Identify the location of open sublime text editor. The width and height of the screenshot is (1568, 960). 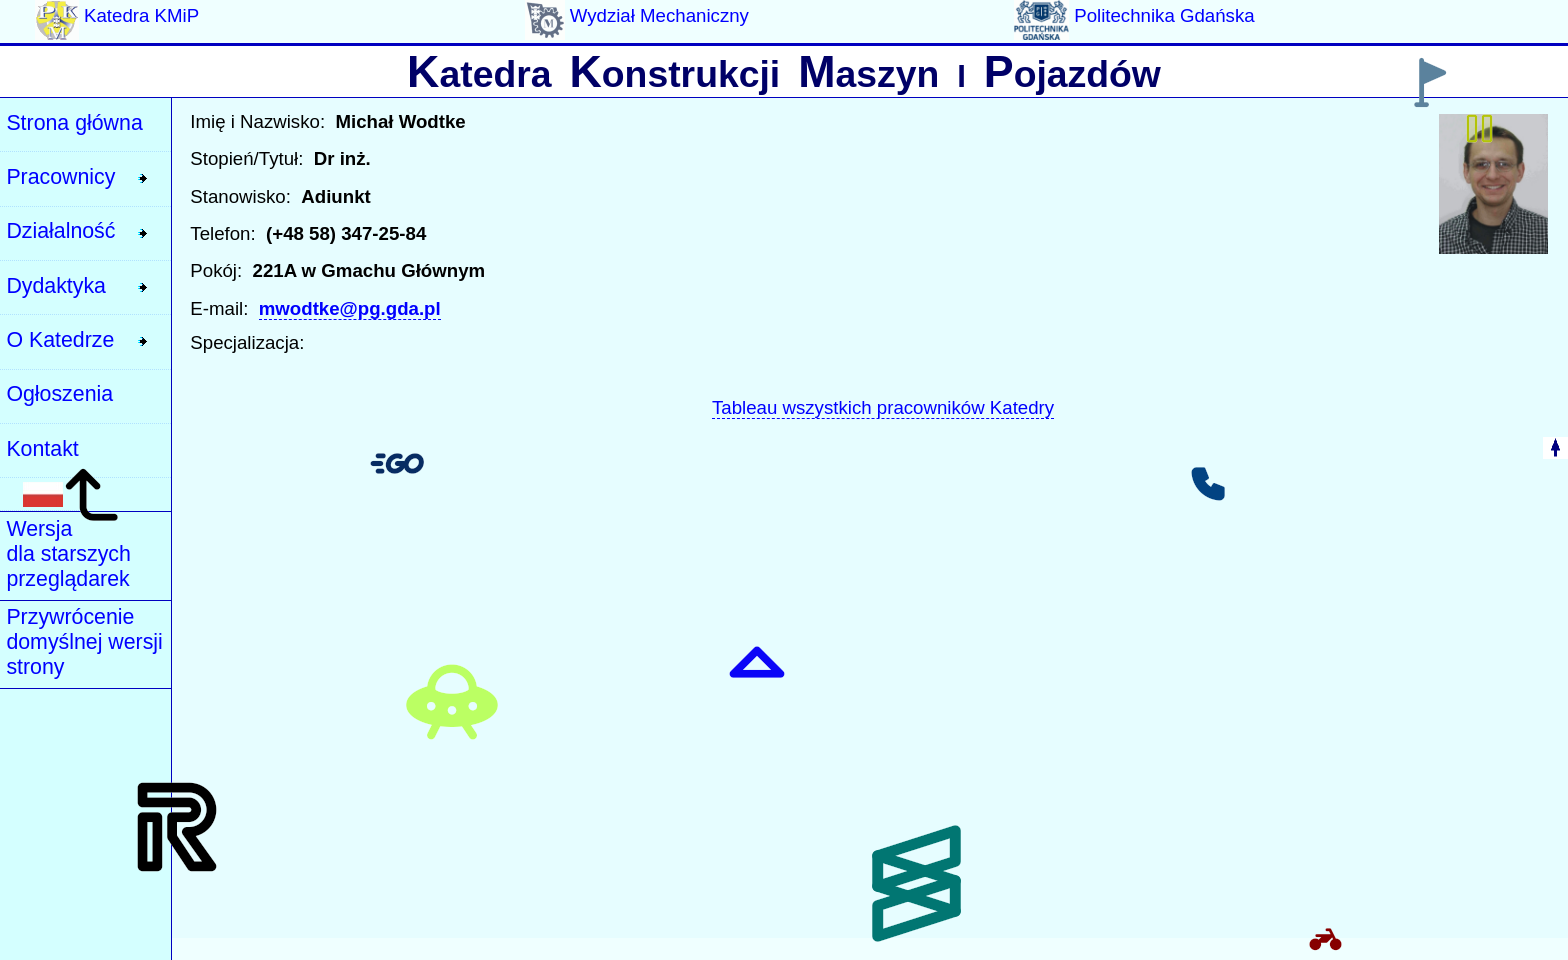
(916, 883).